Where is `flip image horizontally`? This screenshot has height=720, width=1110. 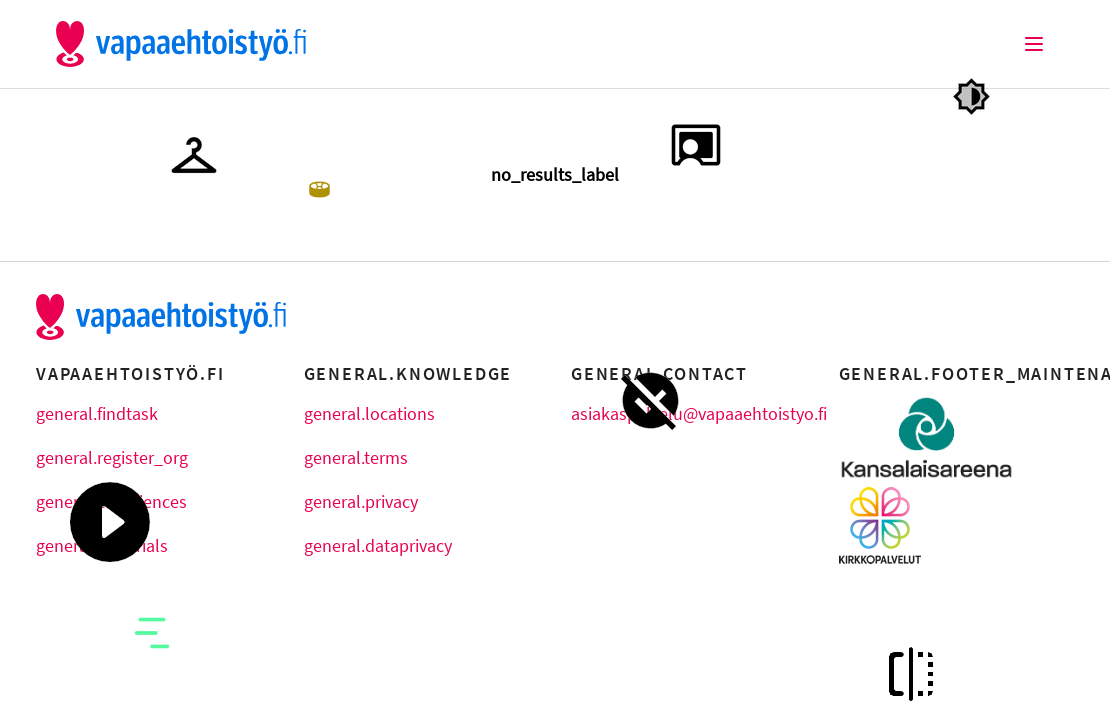
flip image horizontally is located at coordinates (911, 674).